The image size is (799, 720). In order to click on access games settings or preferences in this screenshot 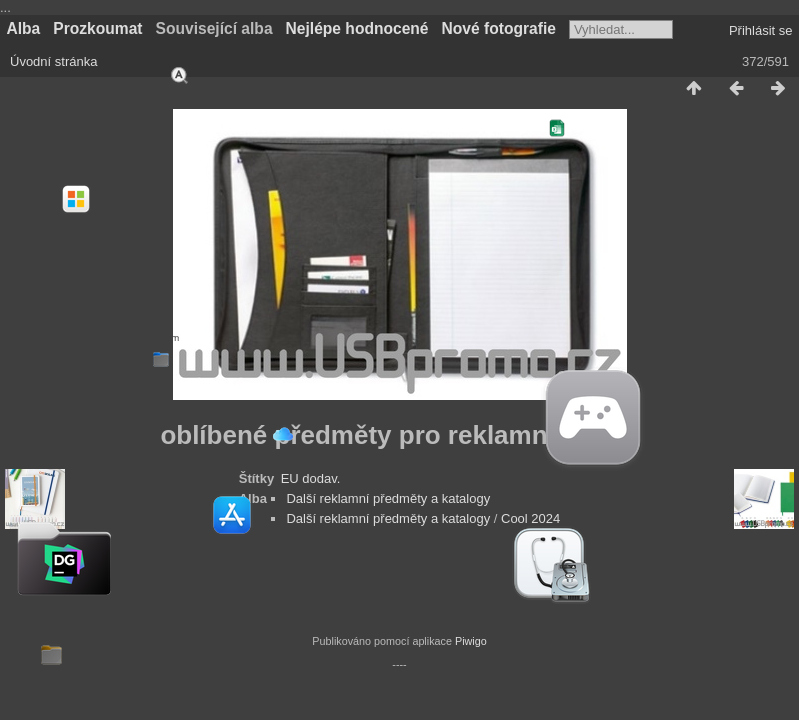, I will do `click(593, 419)`.